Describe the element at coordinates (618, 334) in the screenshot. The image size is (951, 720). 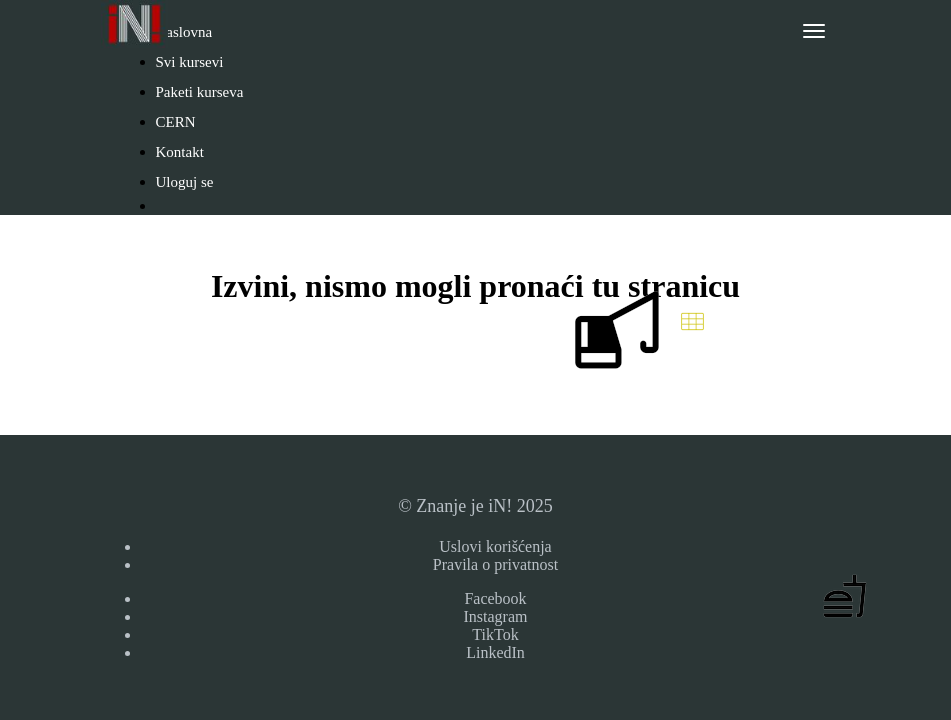
I see `construction or building equipment indicator` at that location.